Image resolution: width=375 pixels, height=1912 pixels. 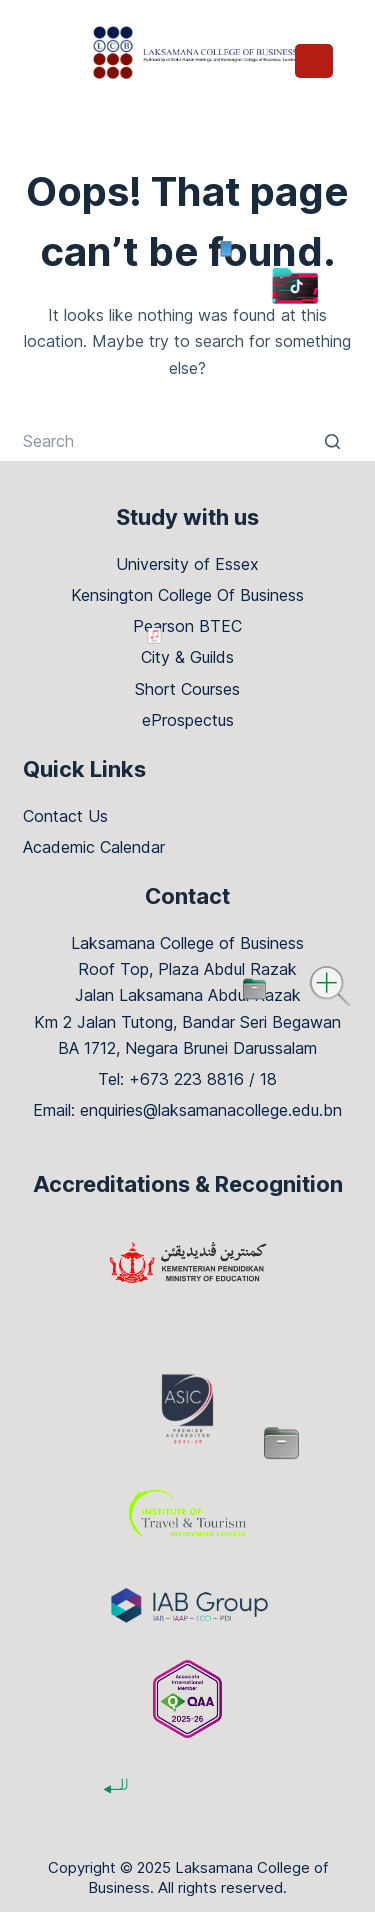 I want to click on reply to all recipients of an email, so click(x=115, y=1786).